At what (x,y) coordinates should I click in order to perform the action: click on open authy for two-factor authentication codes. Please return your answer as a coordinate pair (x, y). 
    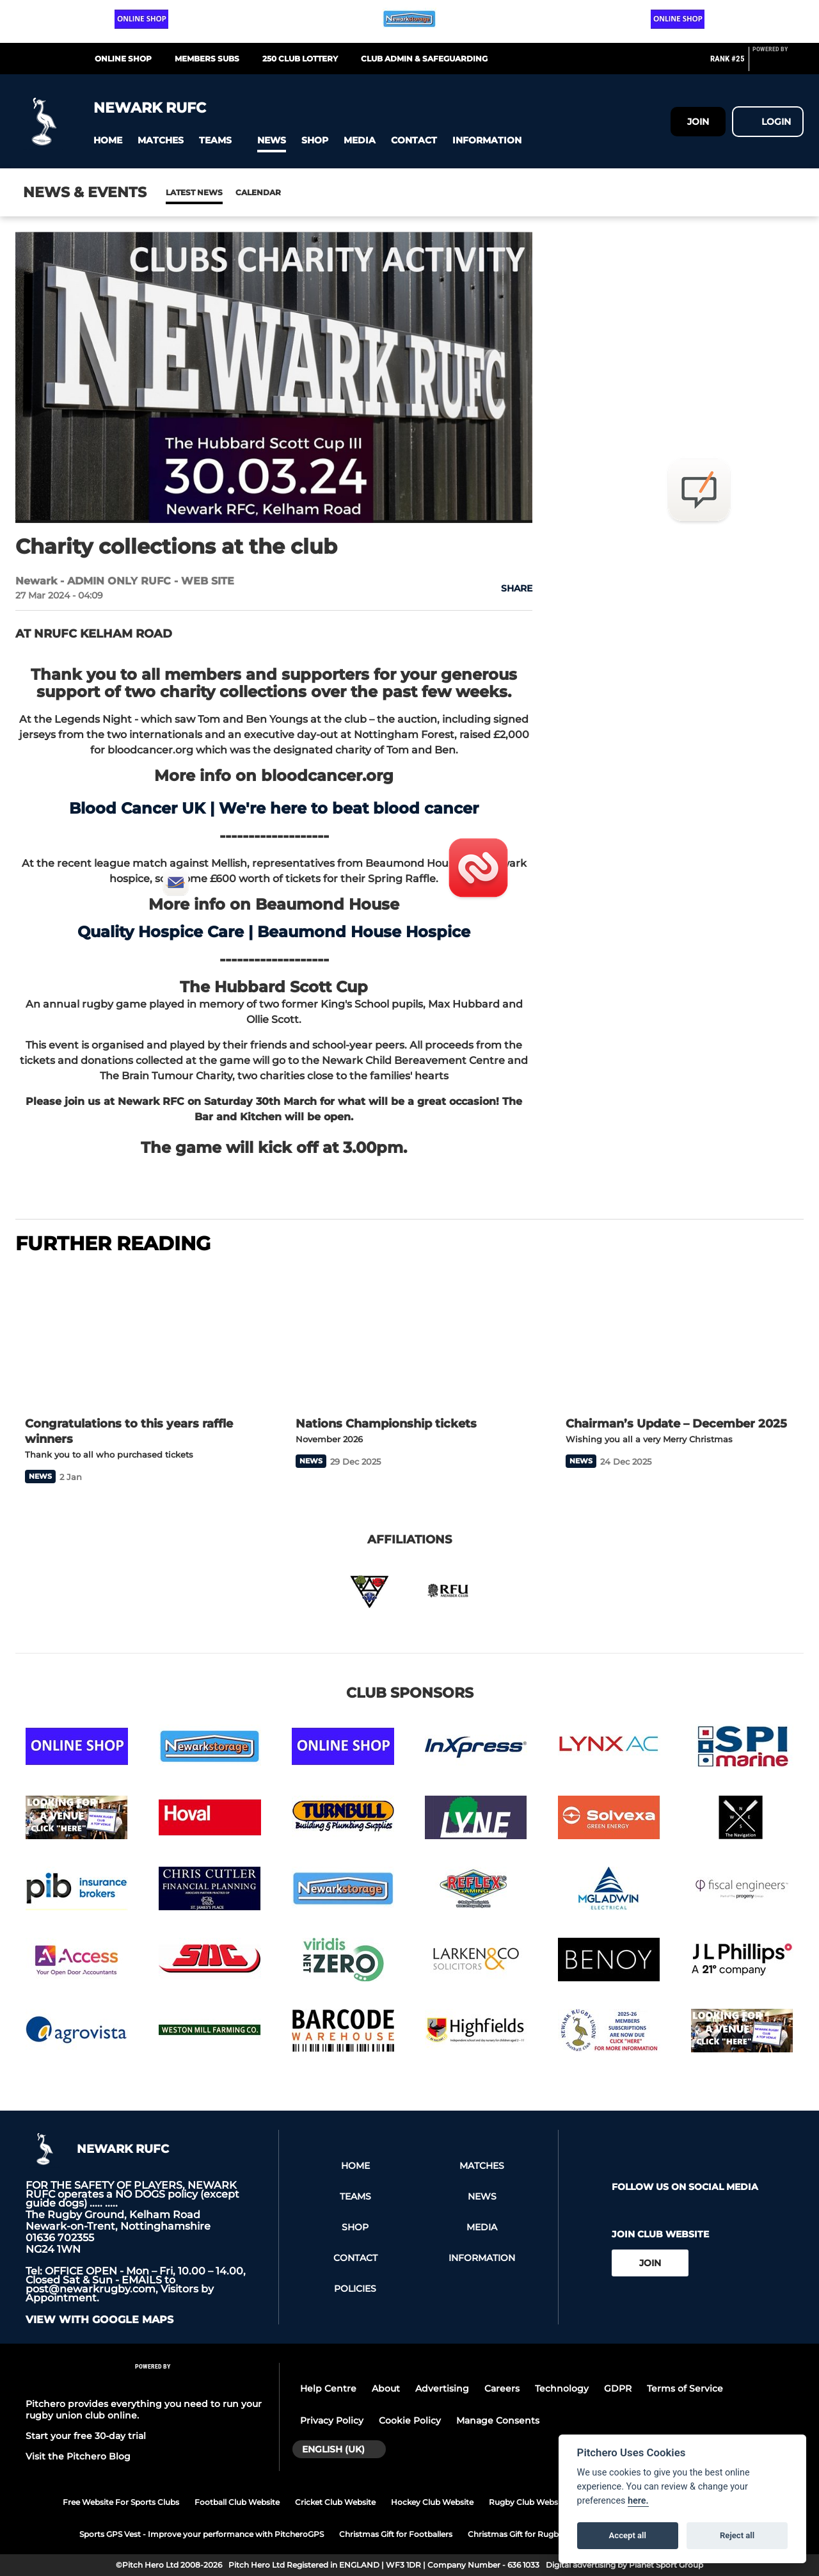
    Looking at the image, I should click on (478, 867).